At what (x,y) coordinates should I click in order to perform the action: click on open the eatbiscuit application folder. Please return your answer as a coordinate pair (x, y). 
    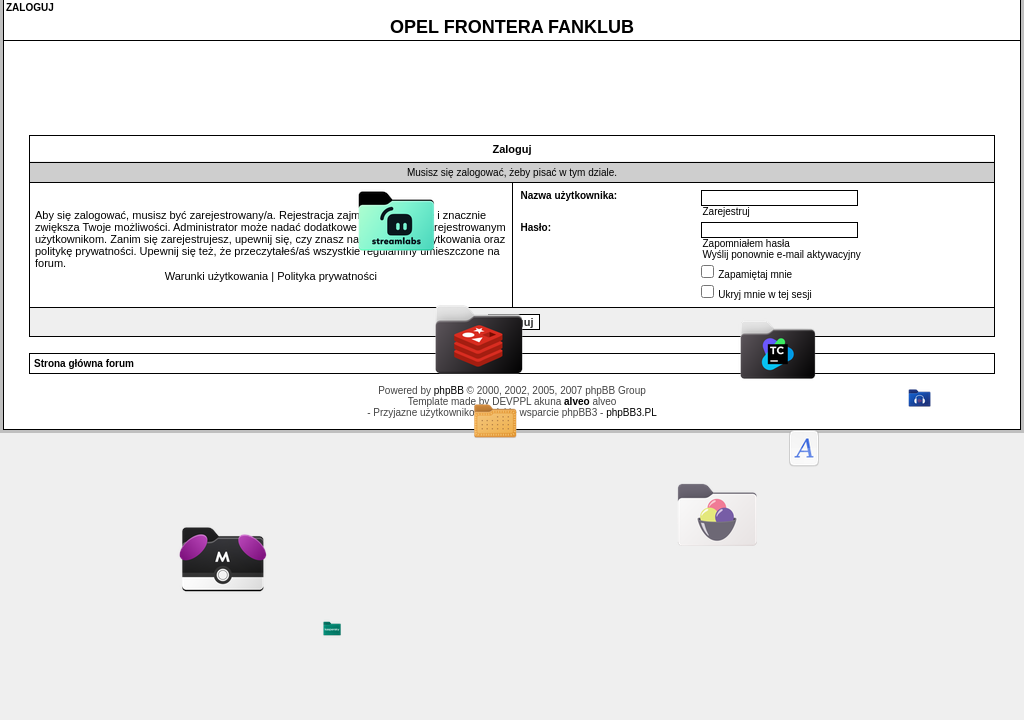
    Looking at the image, I should click on (495, 422).